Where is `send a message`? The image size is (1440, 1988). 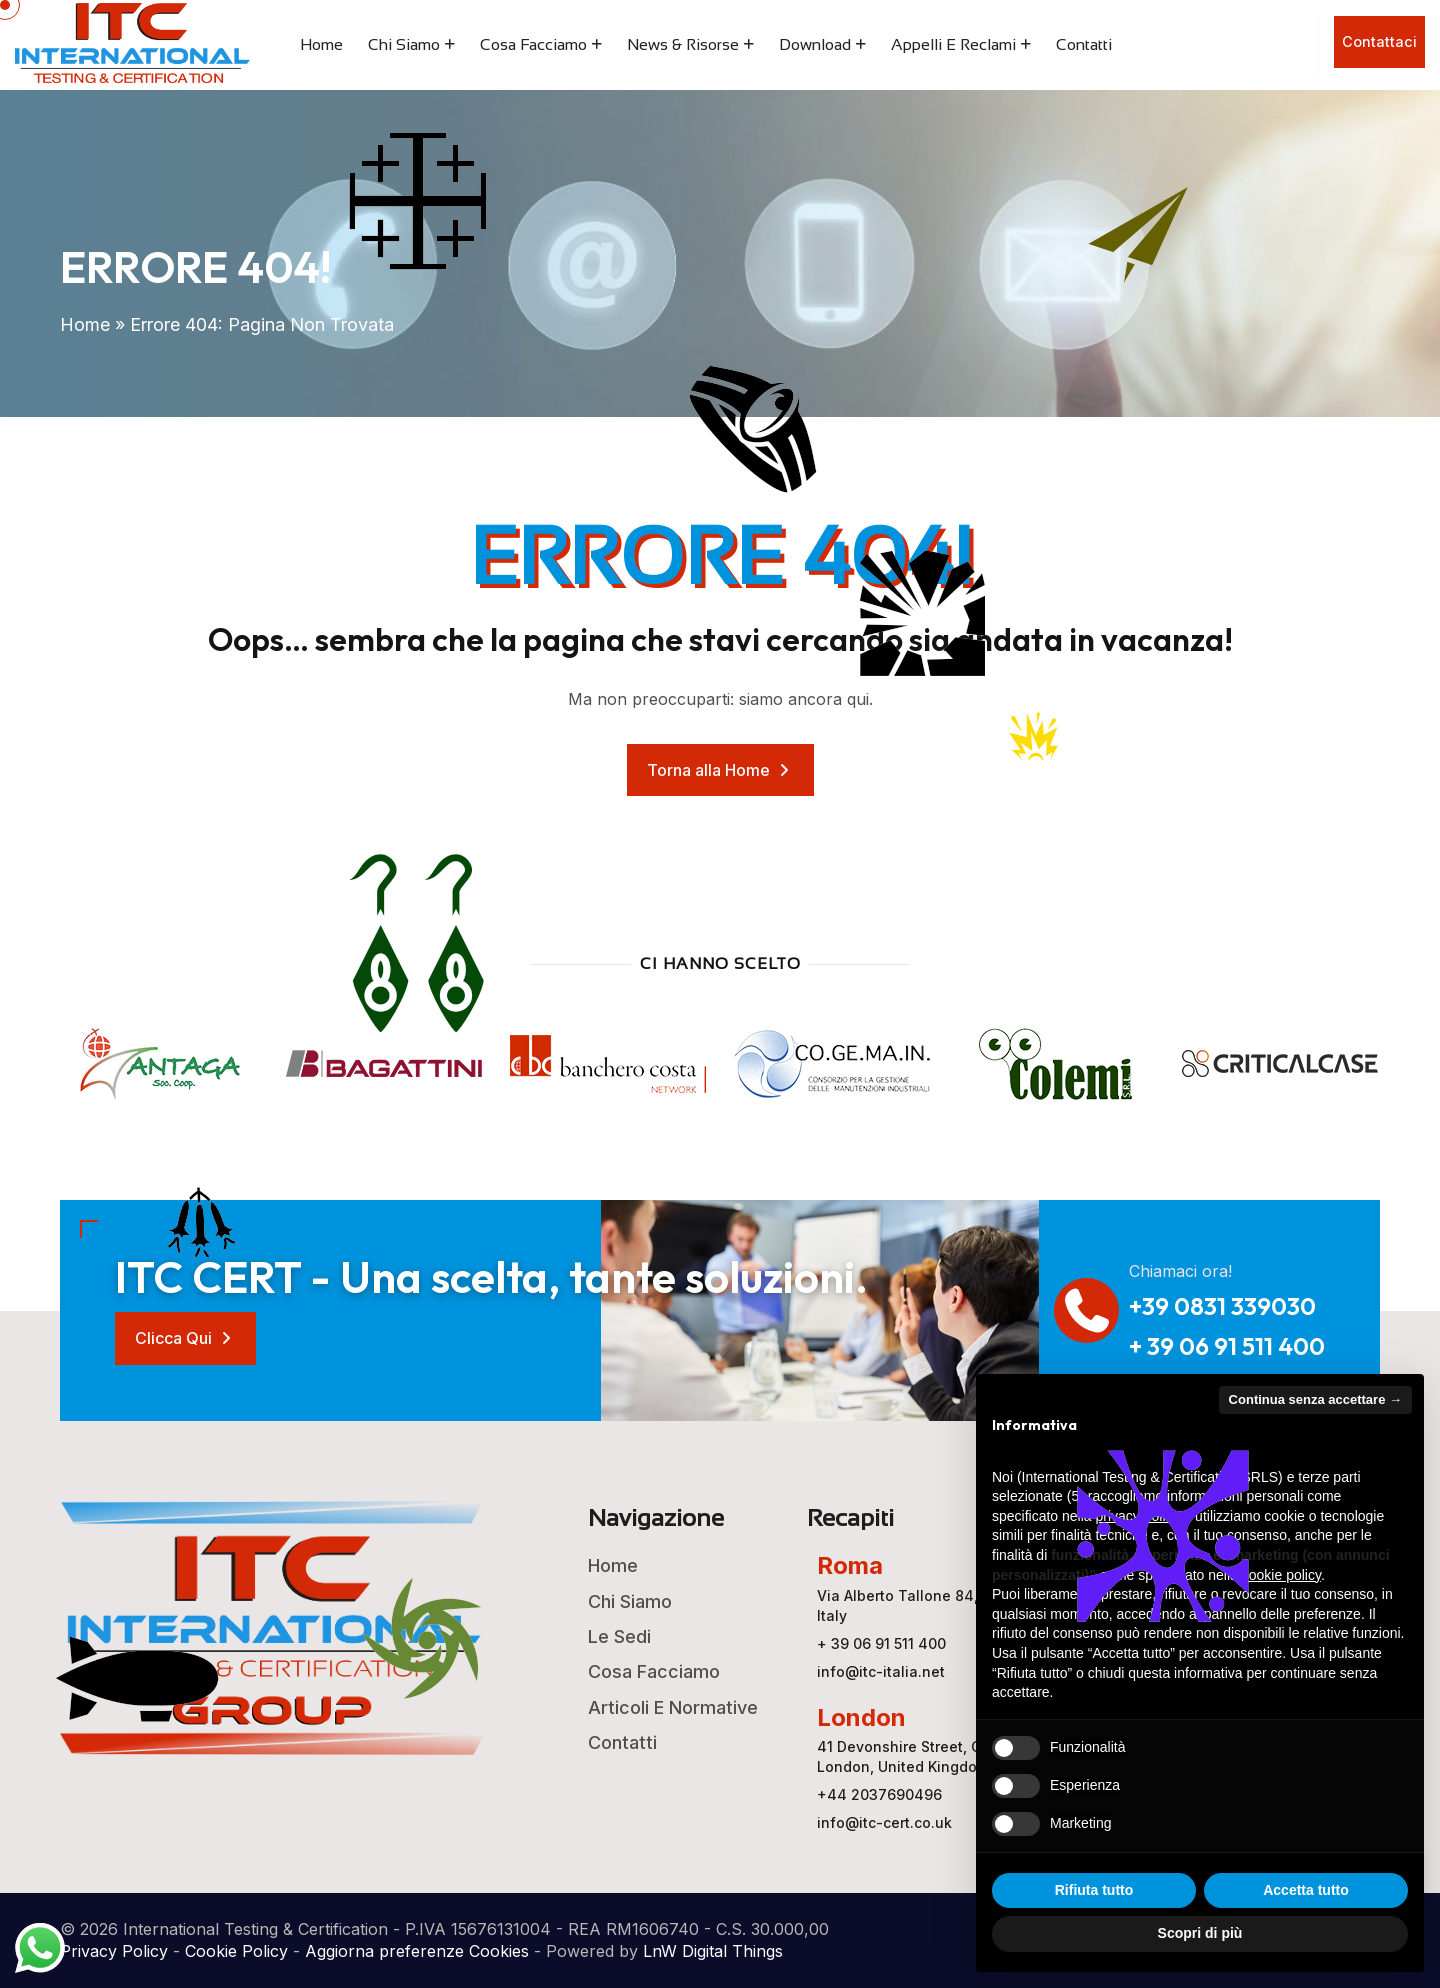 send a message is located at coordinates (1138, 235).